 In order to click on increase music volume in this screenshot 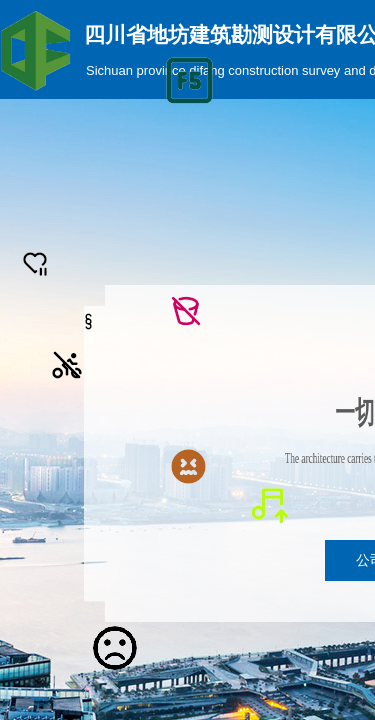, I will do `click(269, 504)`.